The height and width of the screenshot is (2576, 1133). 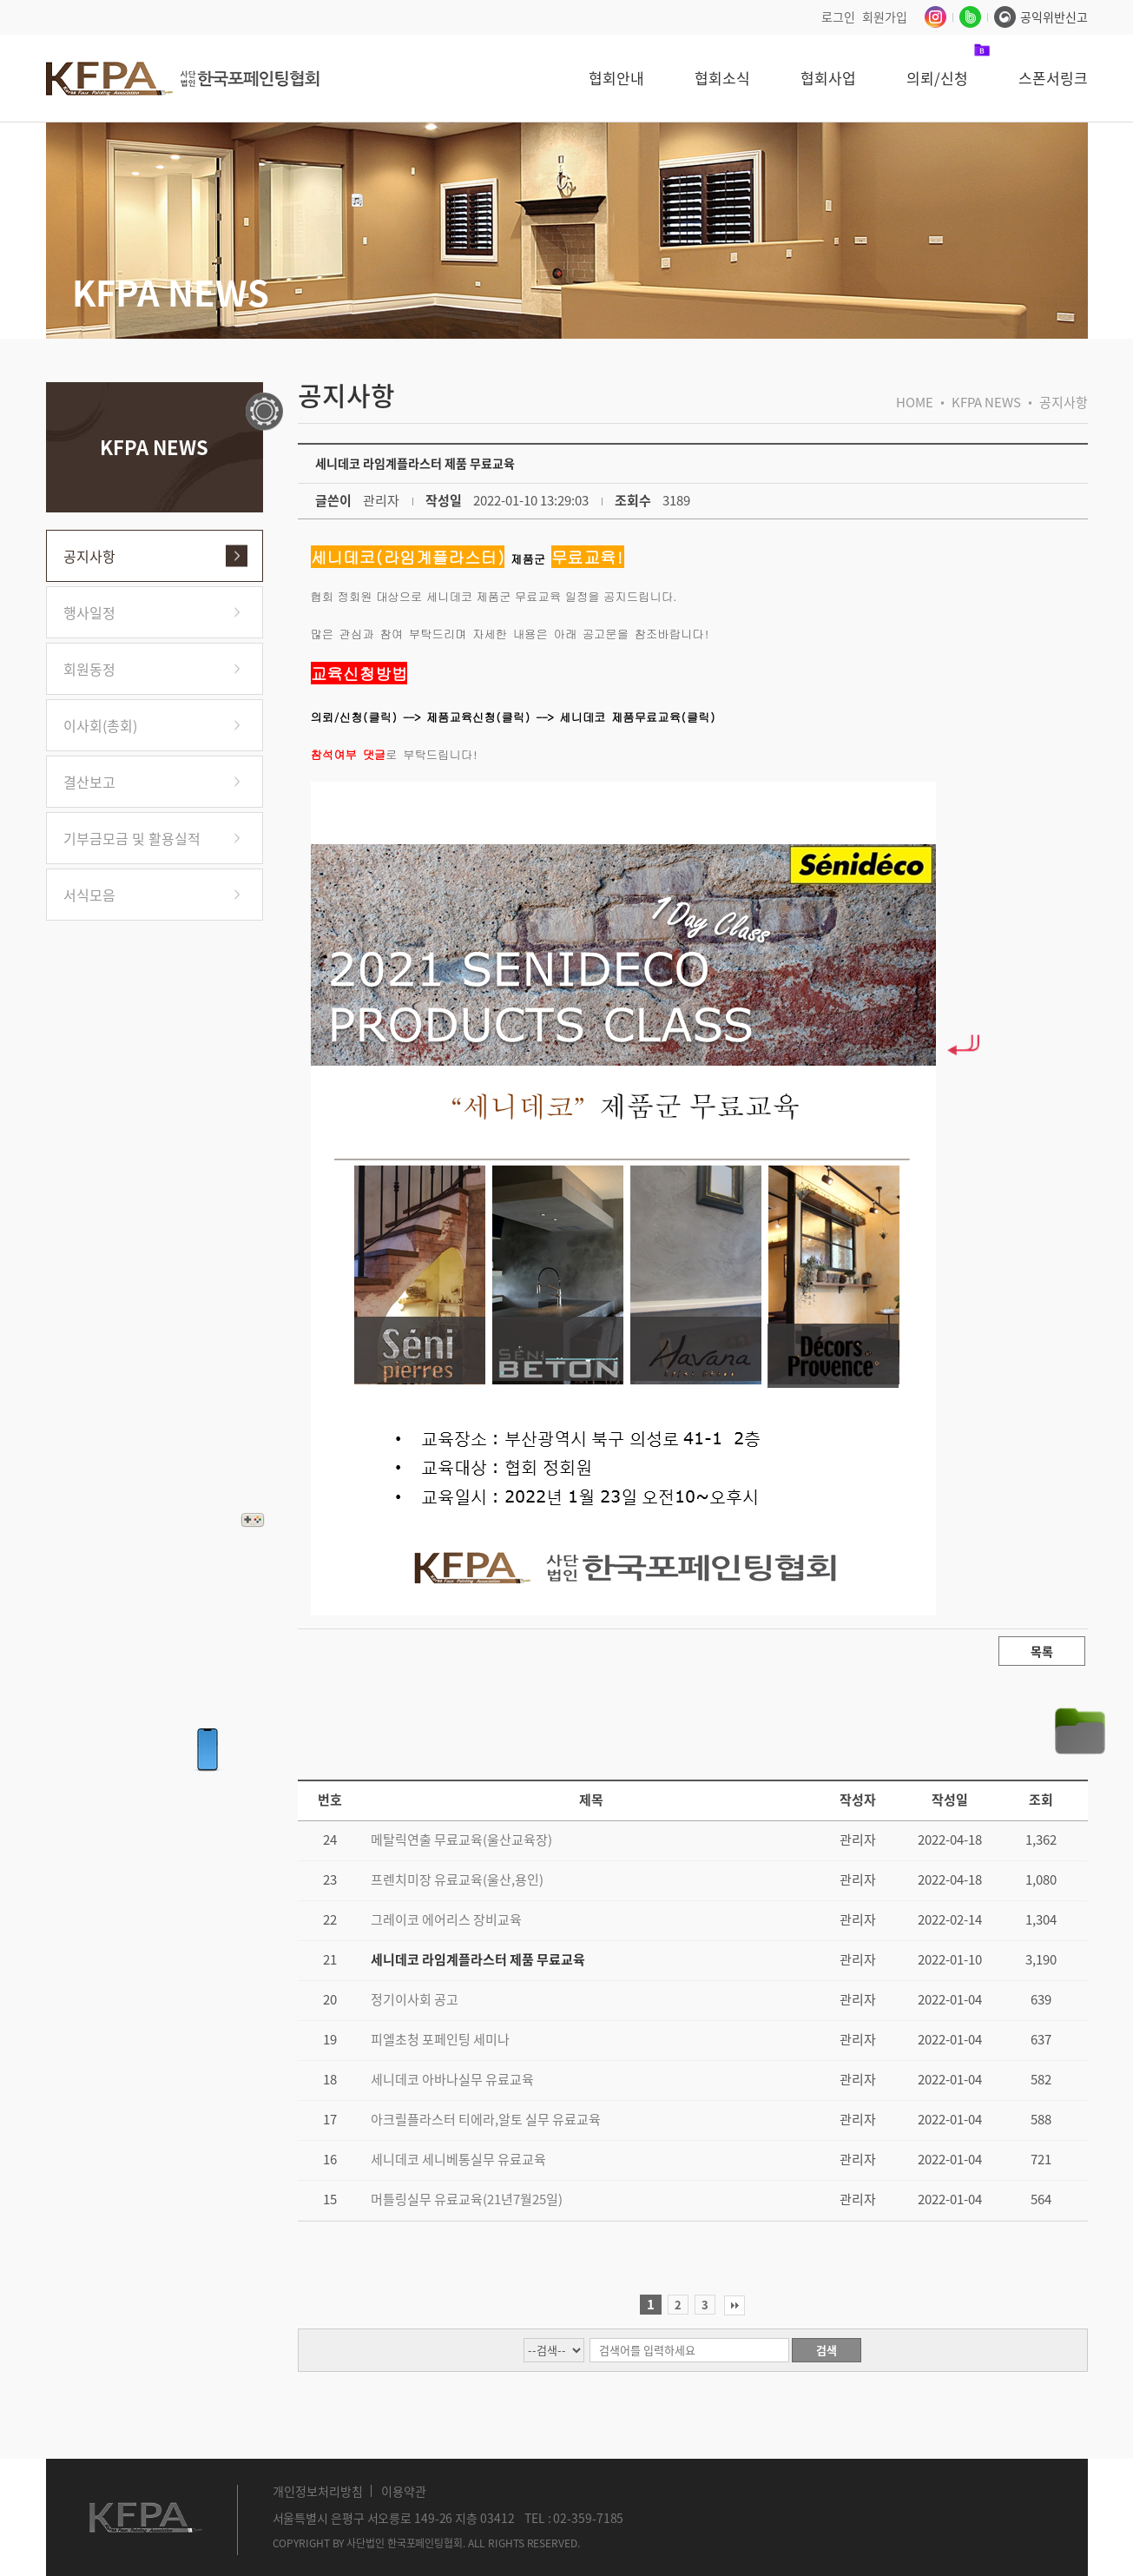 What do you see at coordinates (982, 50) in the screenshot?
I see `folder containing bootstrap framework files` at bounding box center [982, 50].